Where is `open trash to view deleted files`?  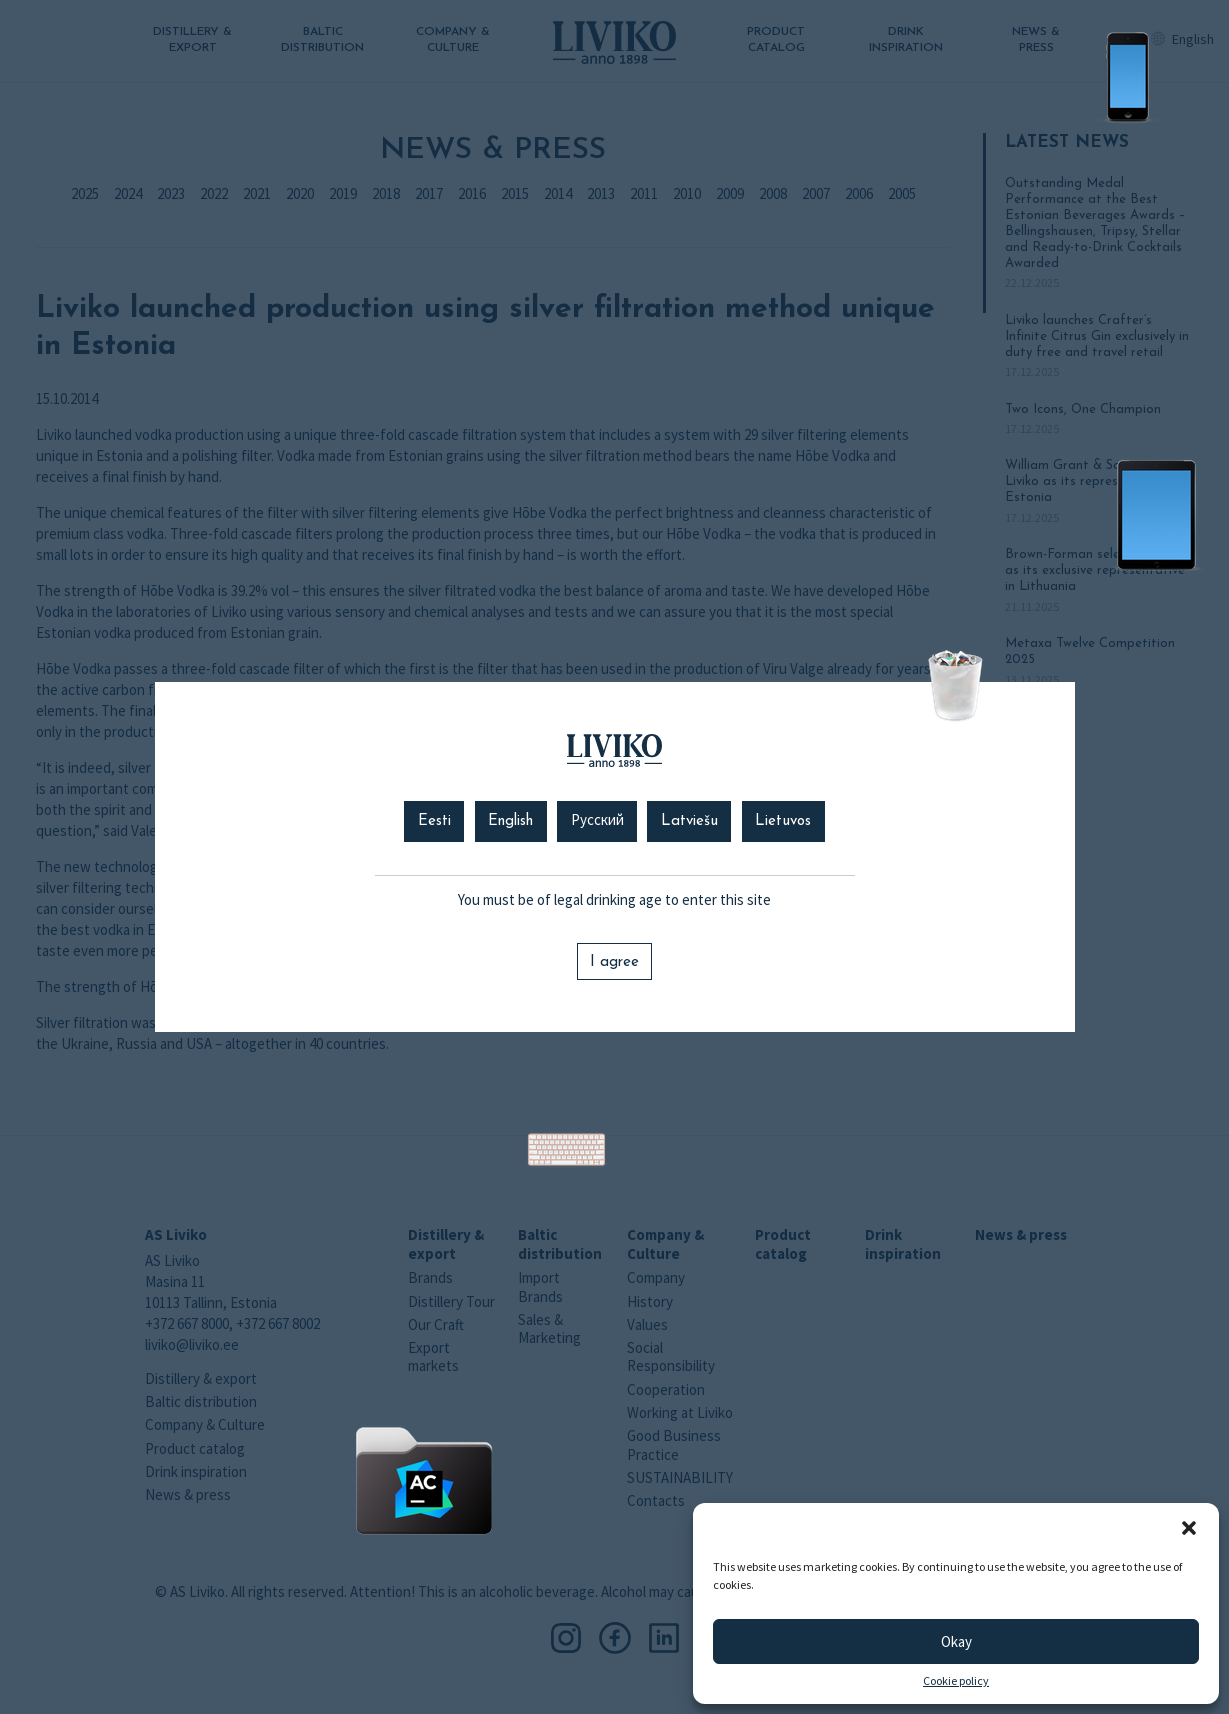 open trash to view deleted files is located at coordinates (955, 686).